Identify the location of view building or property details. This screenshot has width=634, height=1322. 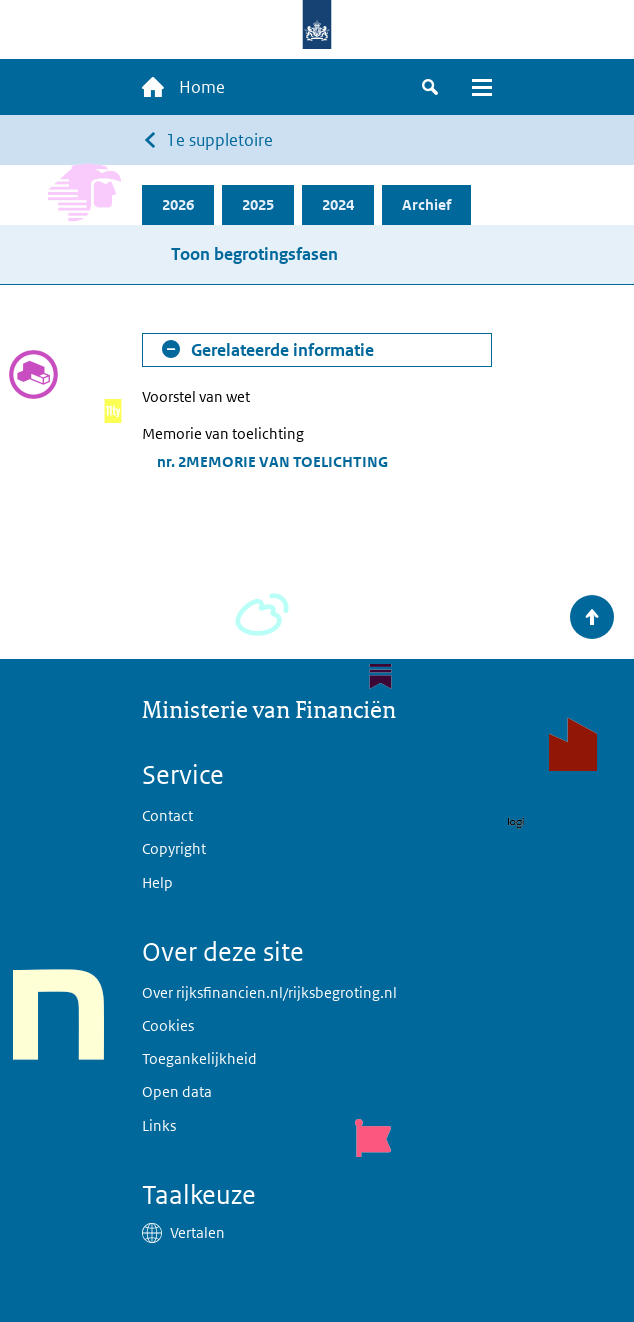
(573, 747).